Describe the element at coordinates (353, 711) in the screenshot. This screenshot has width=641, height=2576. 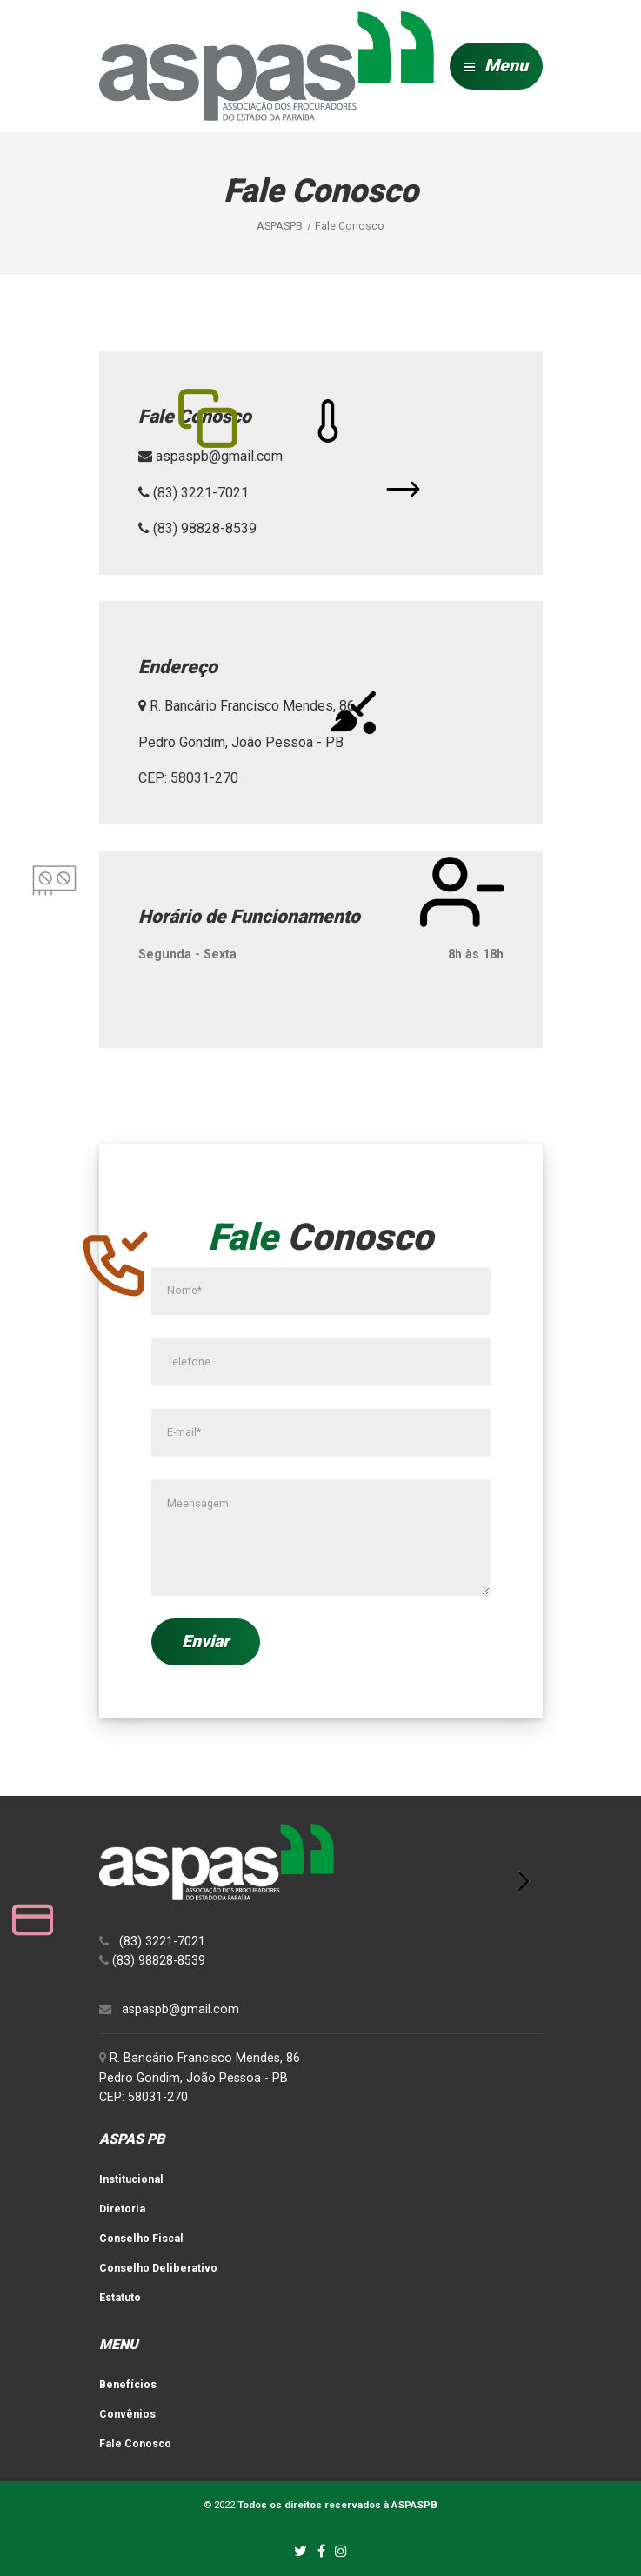
I see `quidditch or broomstick sports game mode` at that location.